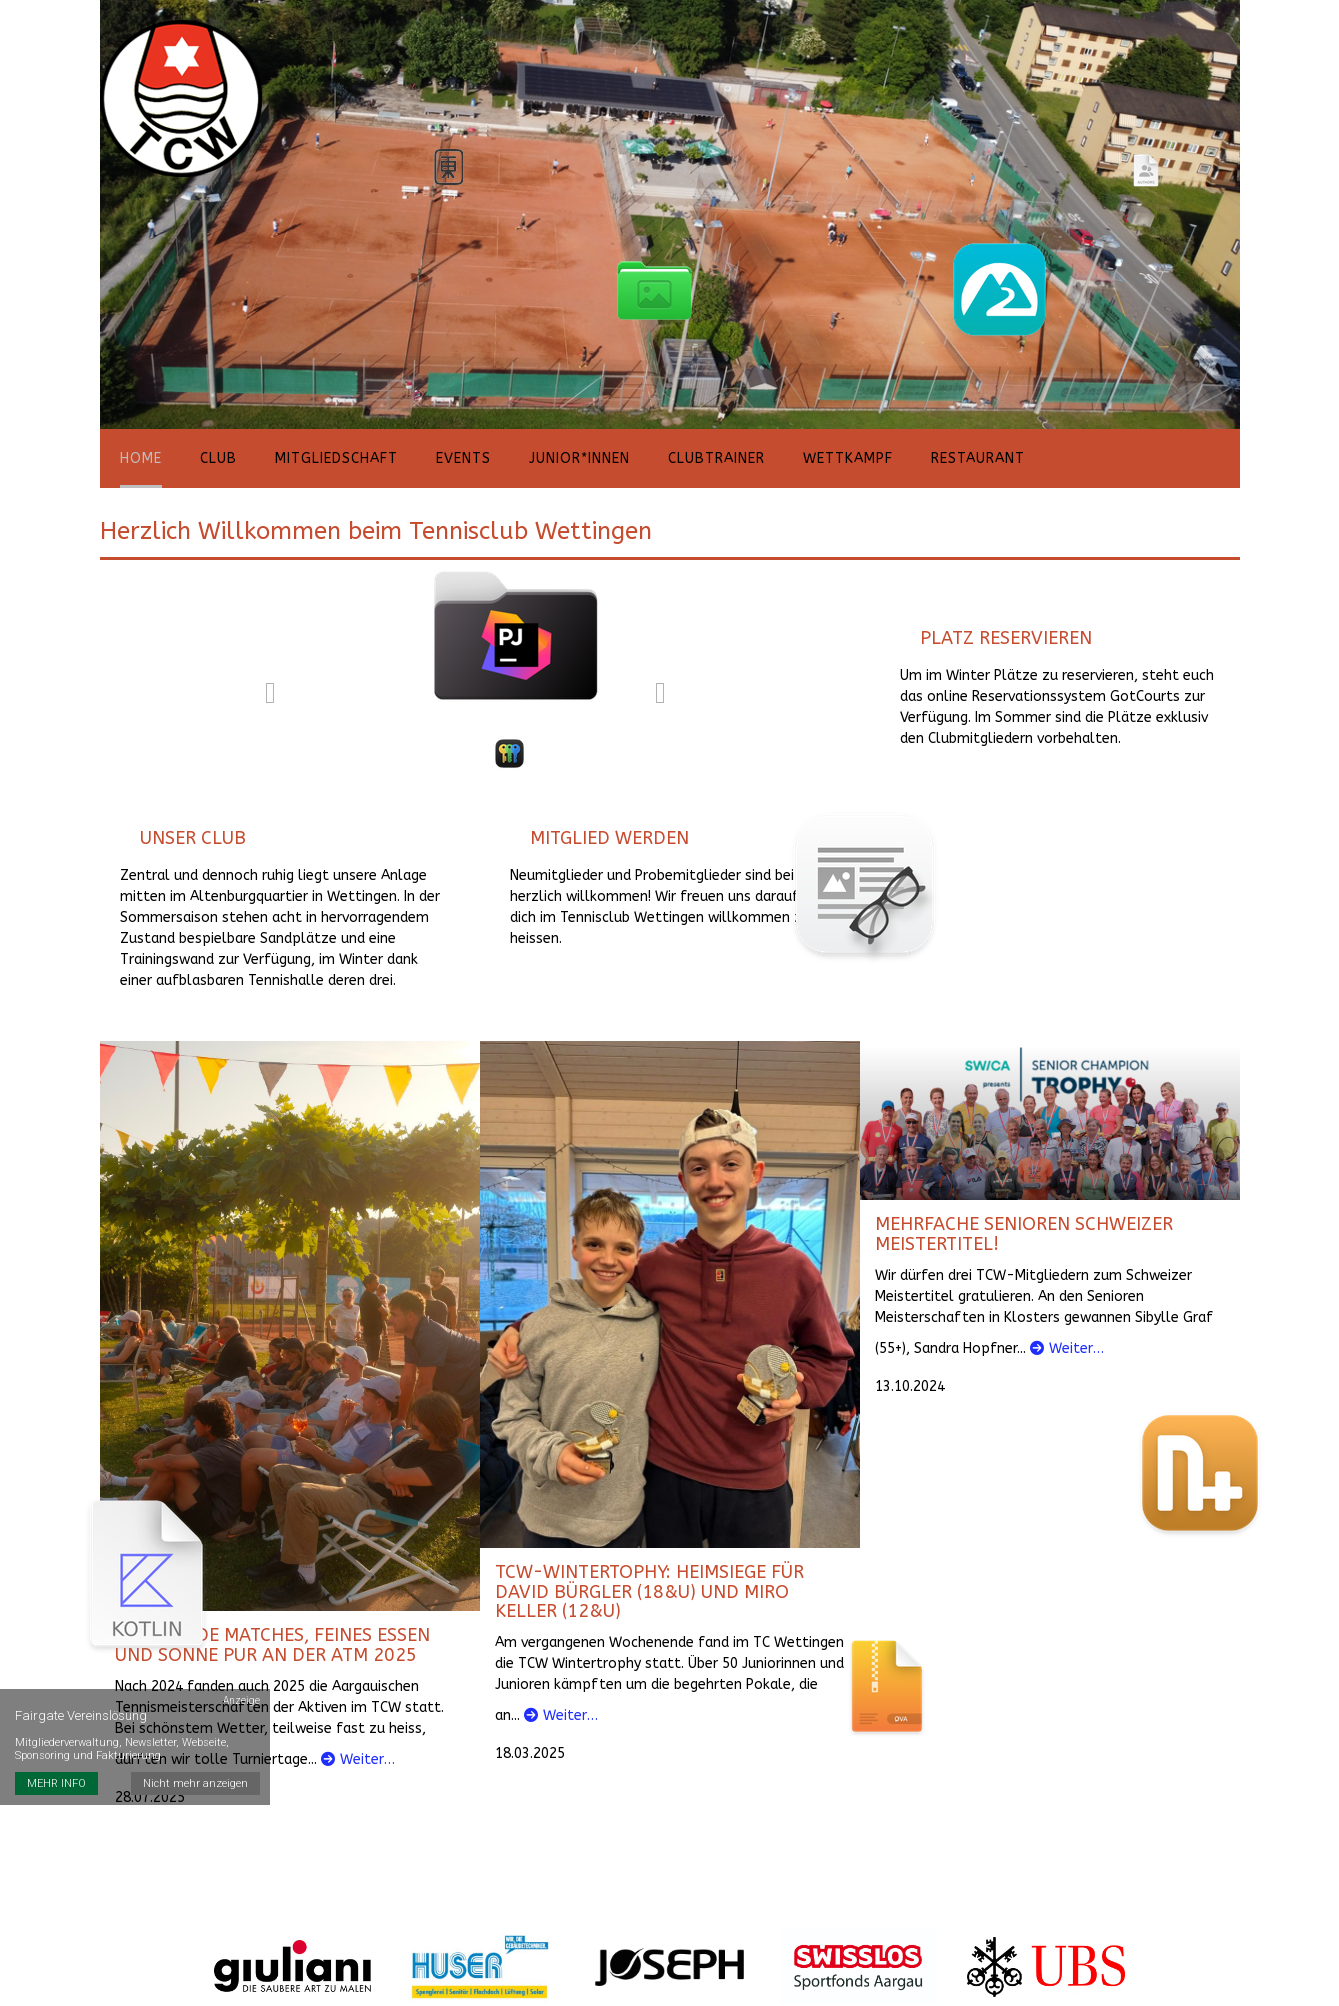  I want to click on launch Two Point Hospital game, so click(999, 289).